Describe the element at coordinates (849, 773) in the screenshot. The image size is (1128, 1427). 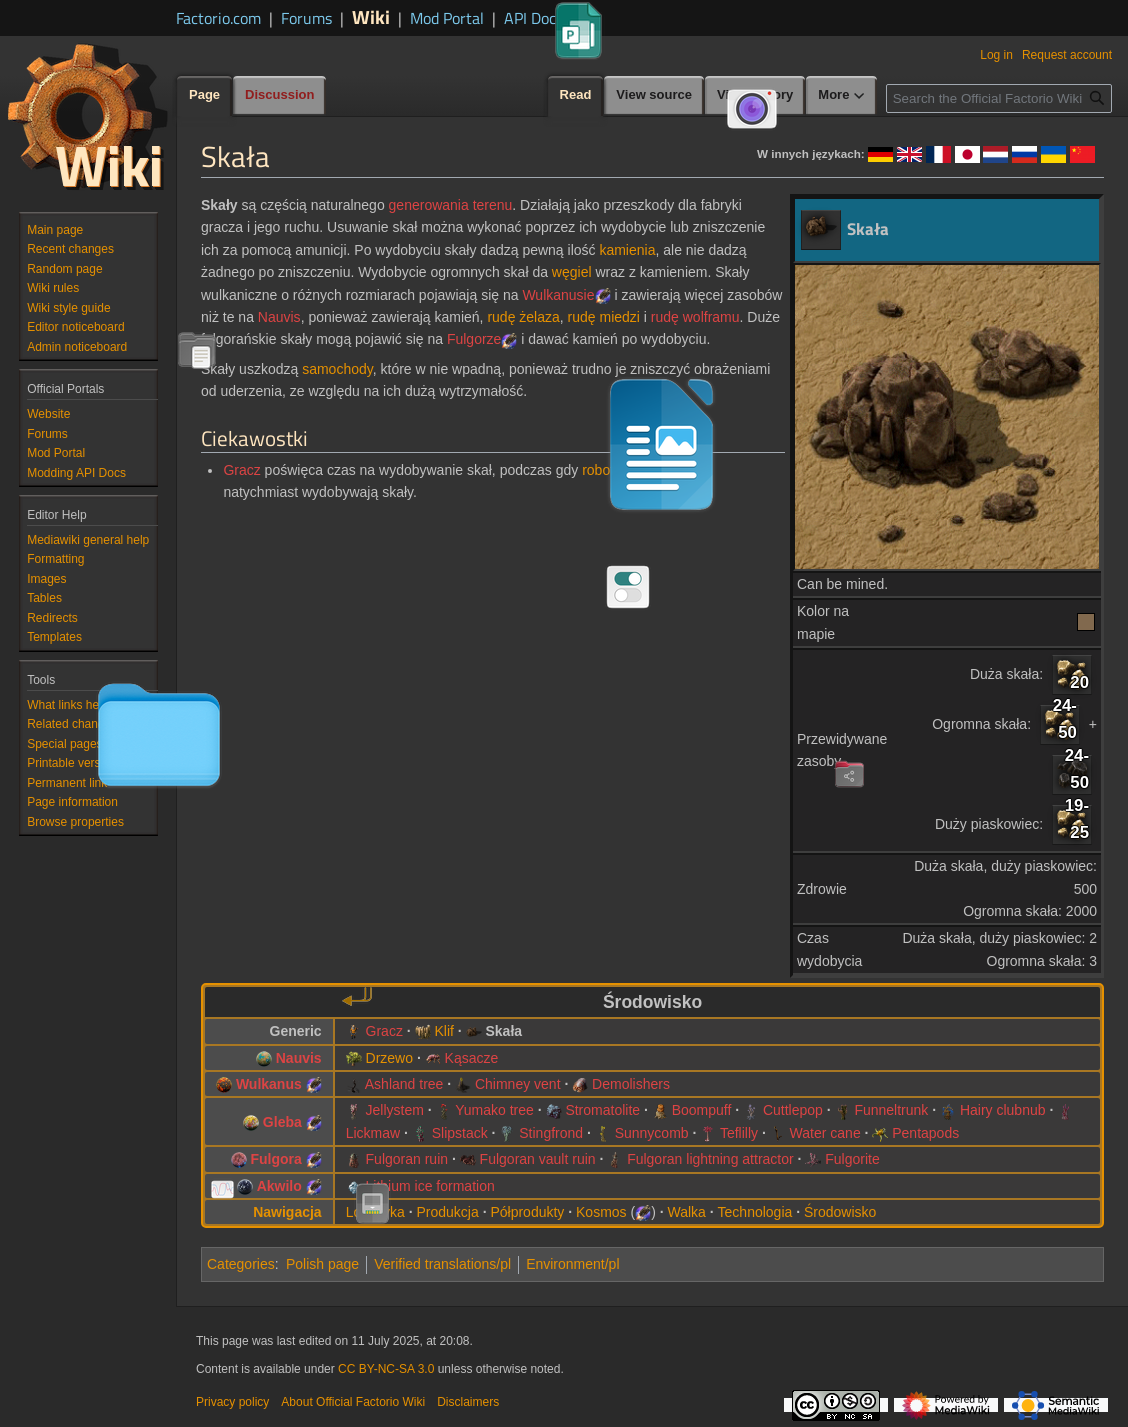
I see `open your public shared folder` at that location.